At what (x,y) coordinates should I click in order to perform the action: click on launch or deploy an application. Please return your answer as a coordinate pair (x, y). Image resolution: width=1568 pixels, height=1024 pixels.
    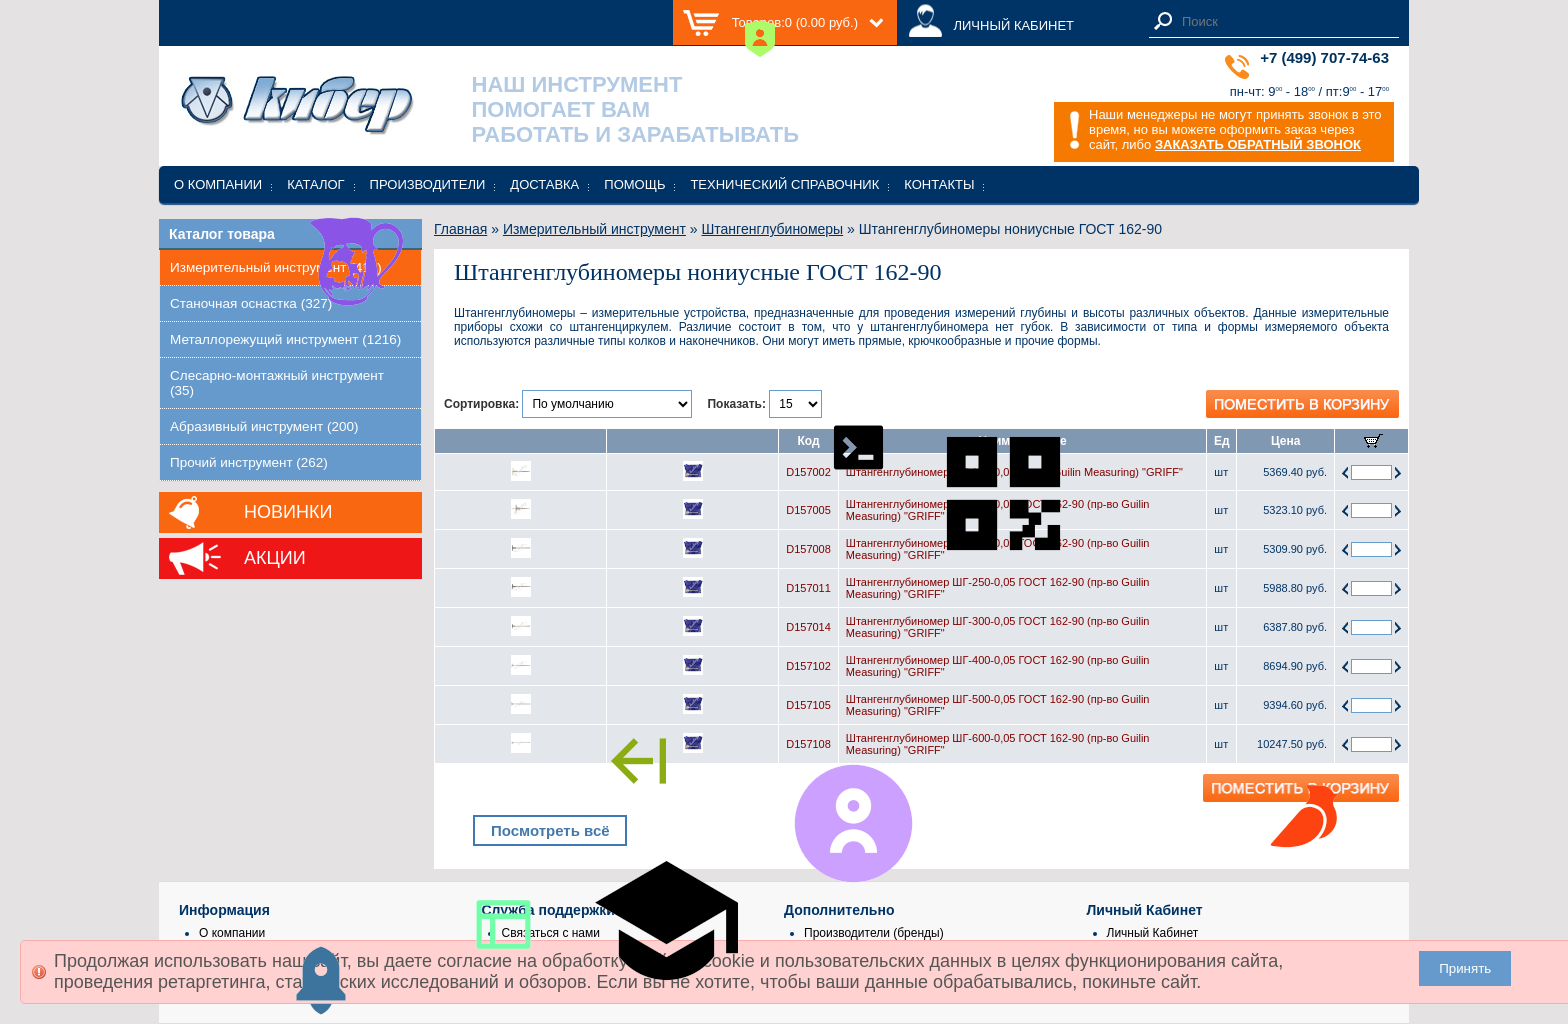
    Looking at the image, I should click on (321, 979).